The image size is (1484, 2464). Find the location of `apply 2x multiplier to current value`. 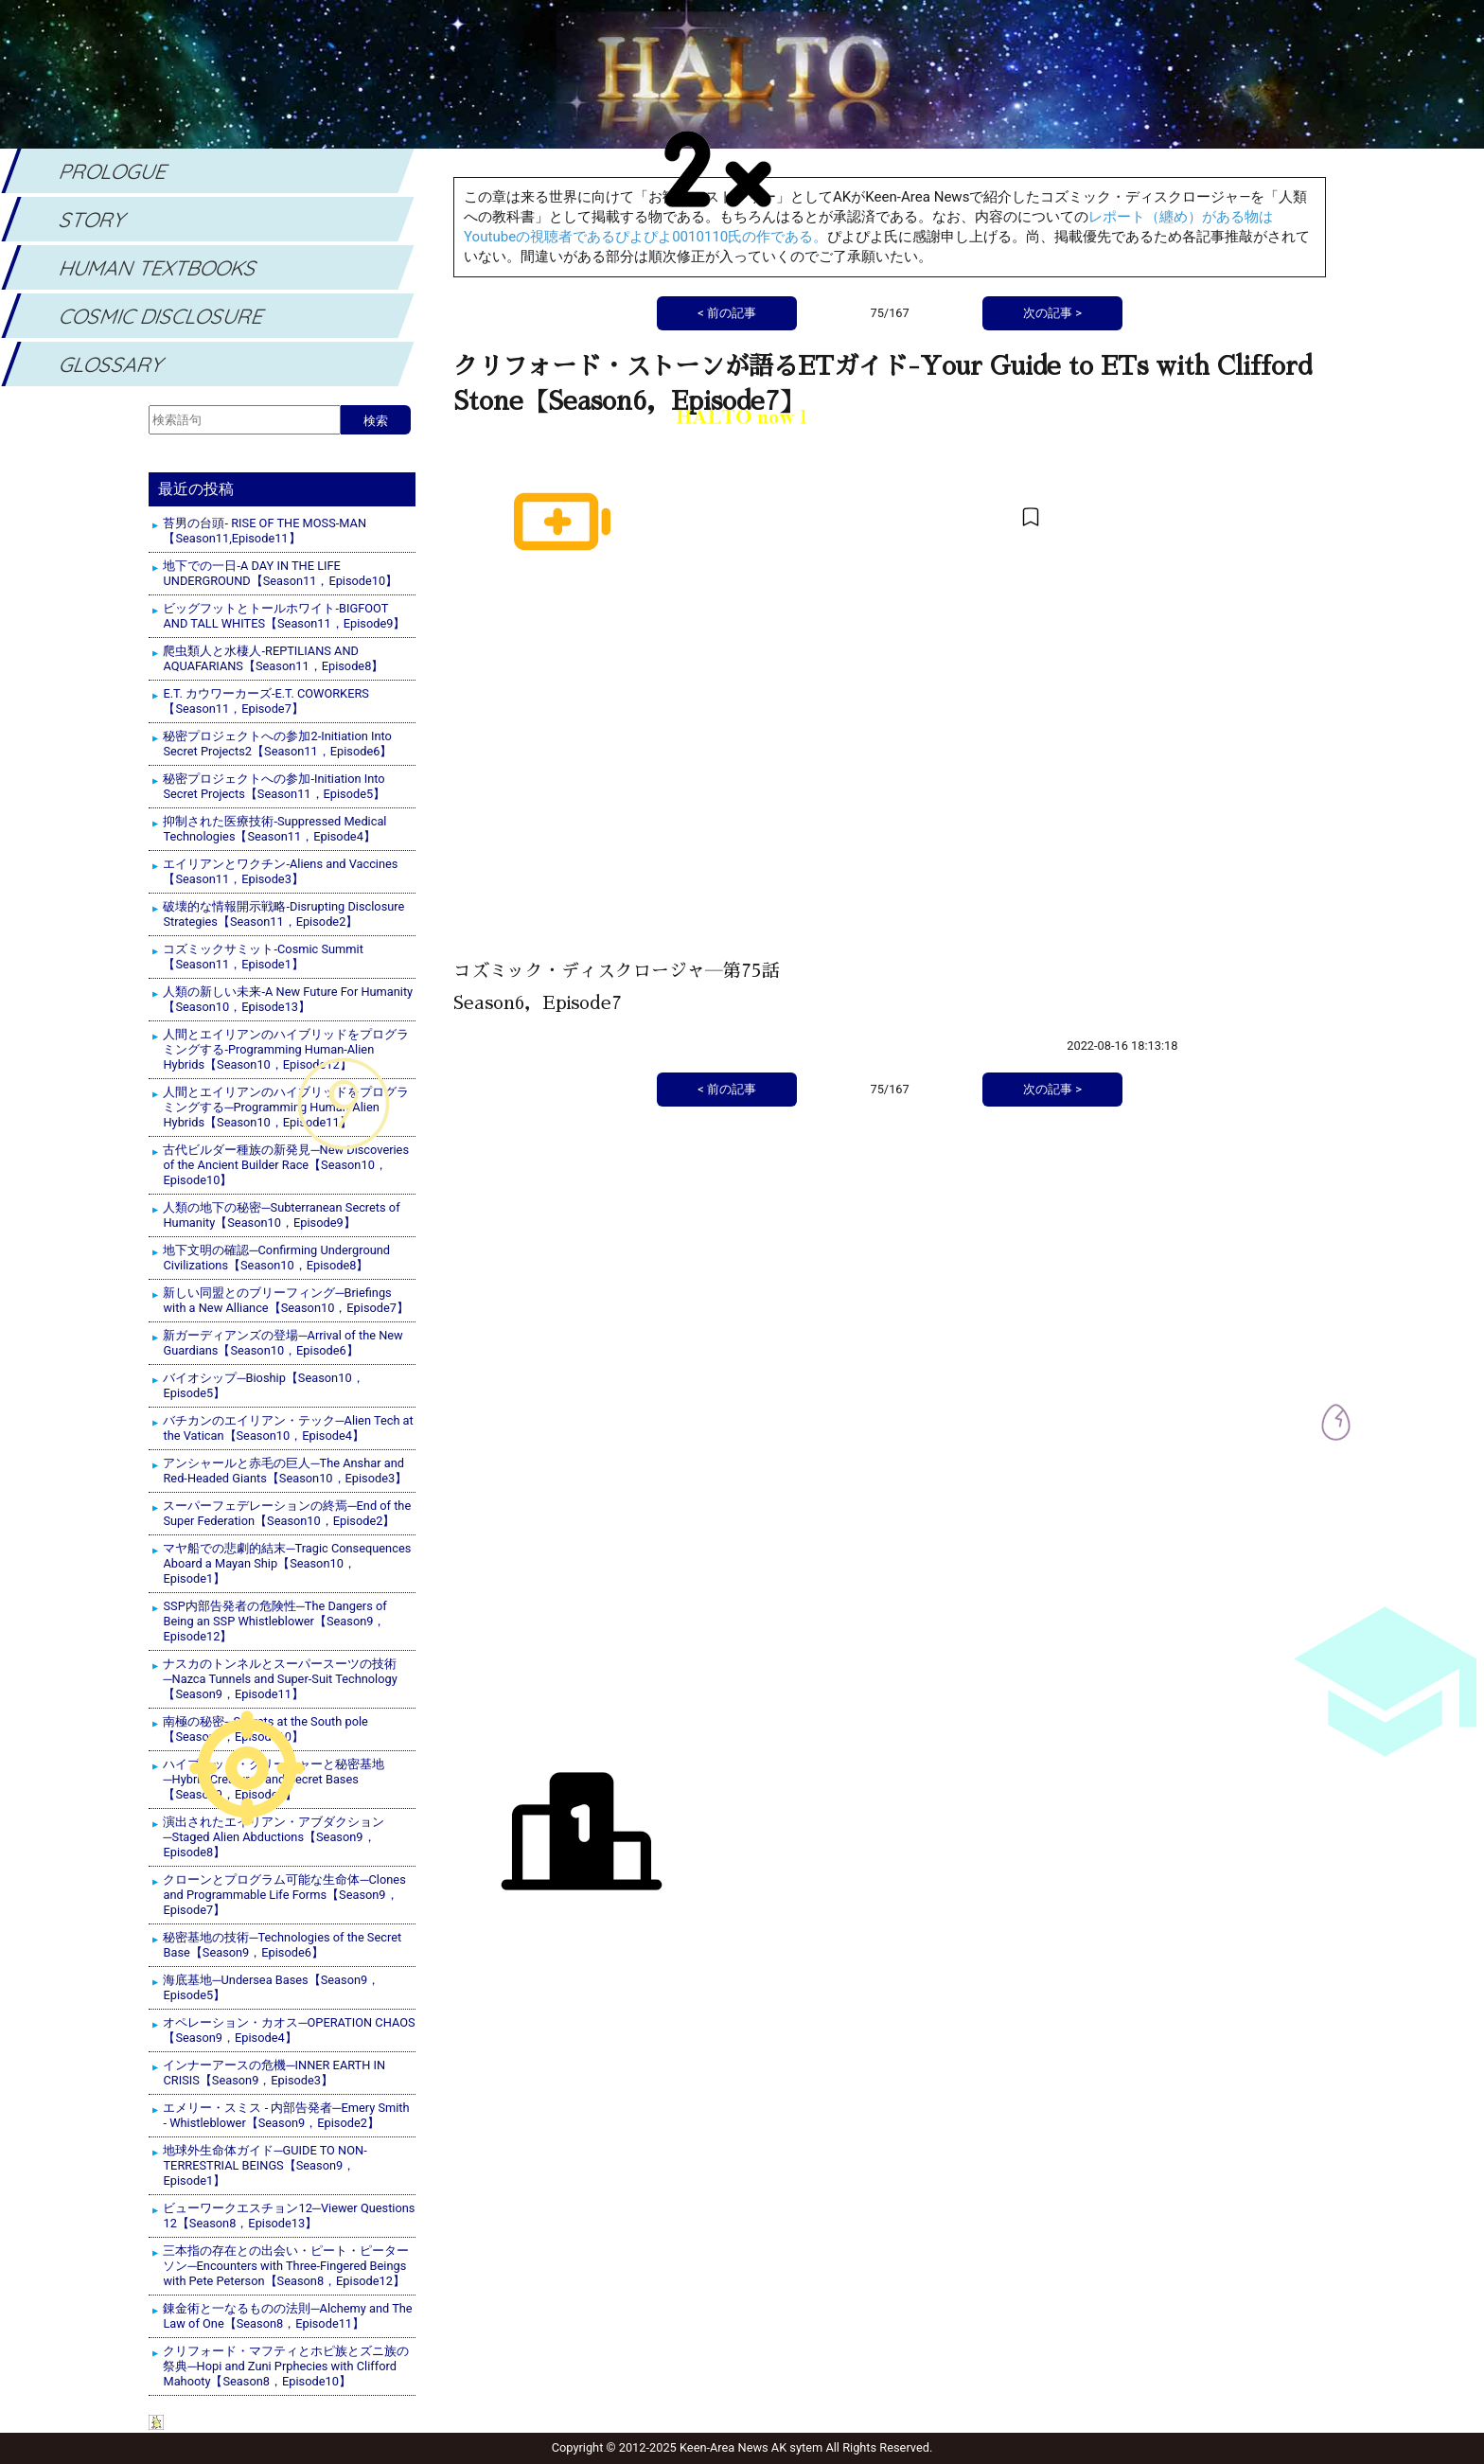

apply 2x multiplier to current value is located at coordinates (717, 168).